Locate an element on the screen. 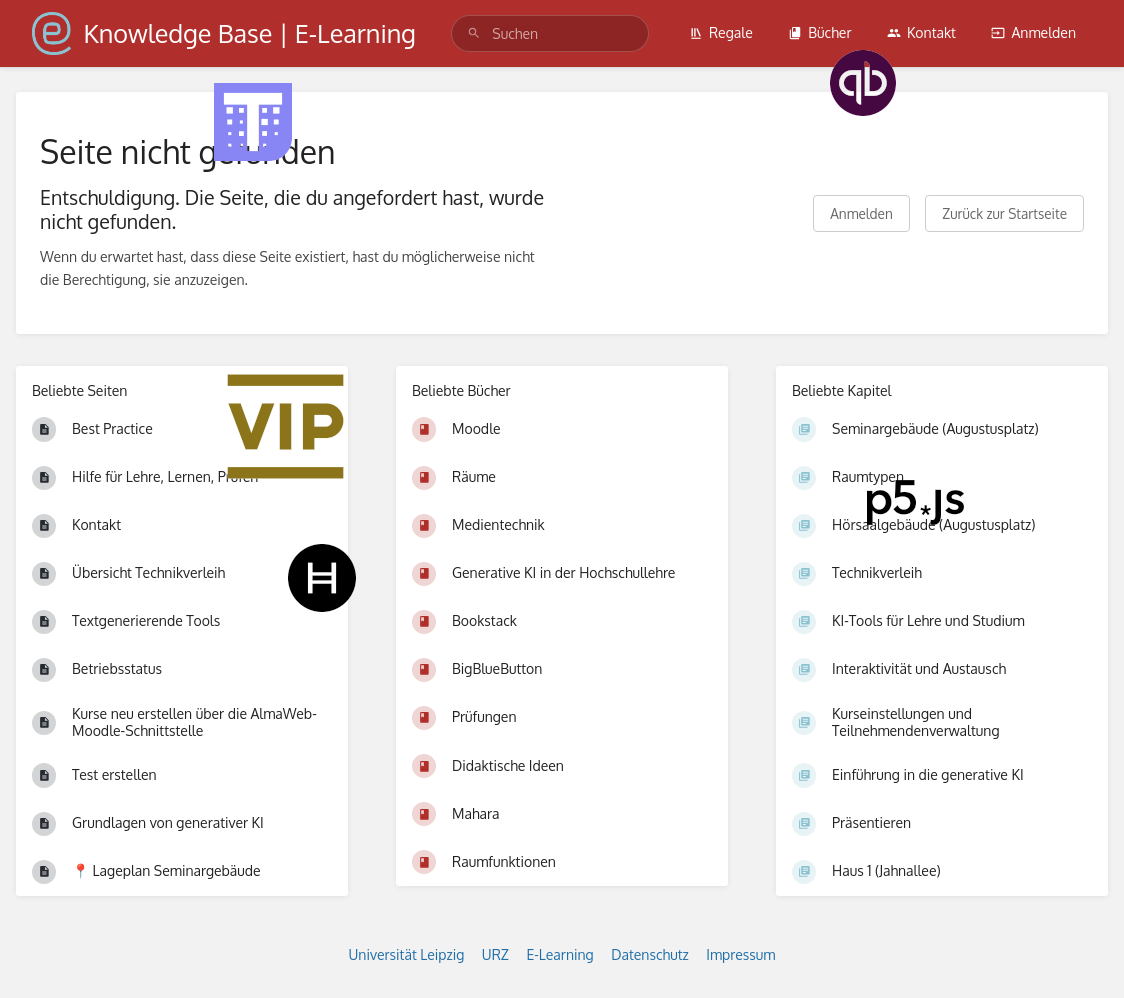 This screenshot has width=1124, height=998. open QuickBooks accounting software is located at coordinates (863, 83).